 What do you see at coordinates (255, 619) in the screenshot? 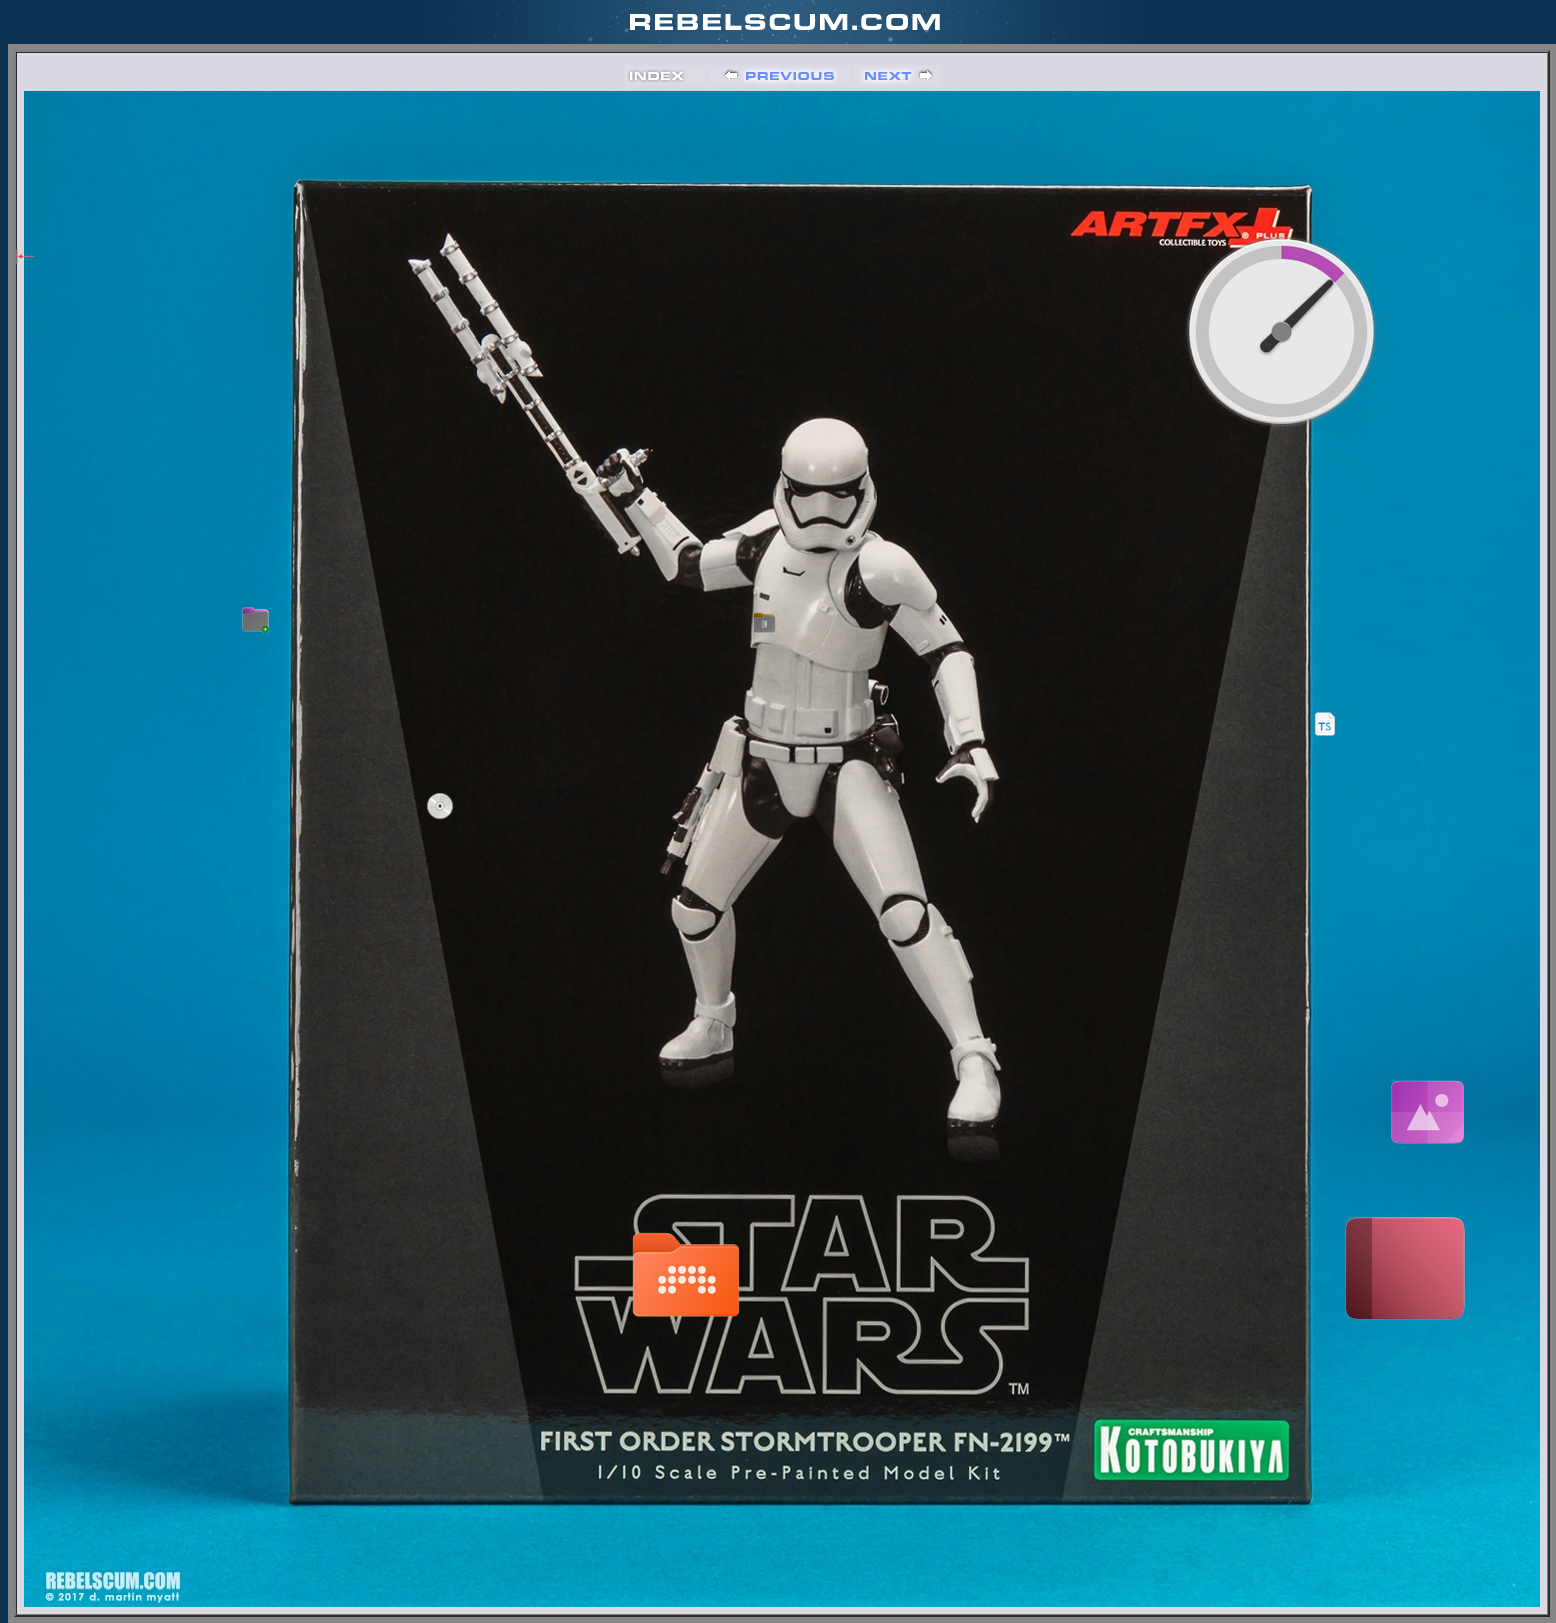
I see `create a new folder` at bounding box center [255, 619].